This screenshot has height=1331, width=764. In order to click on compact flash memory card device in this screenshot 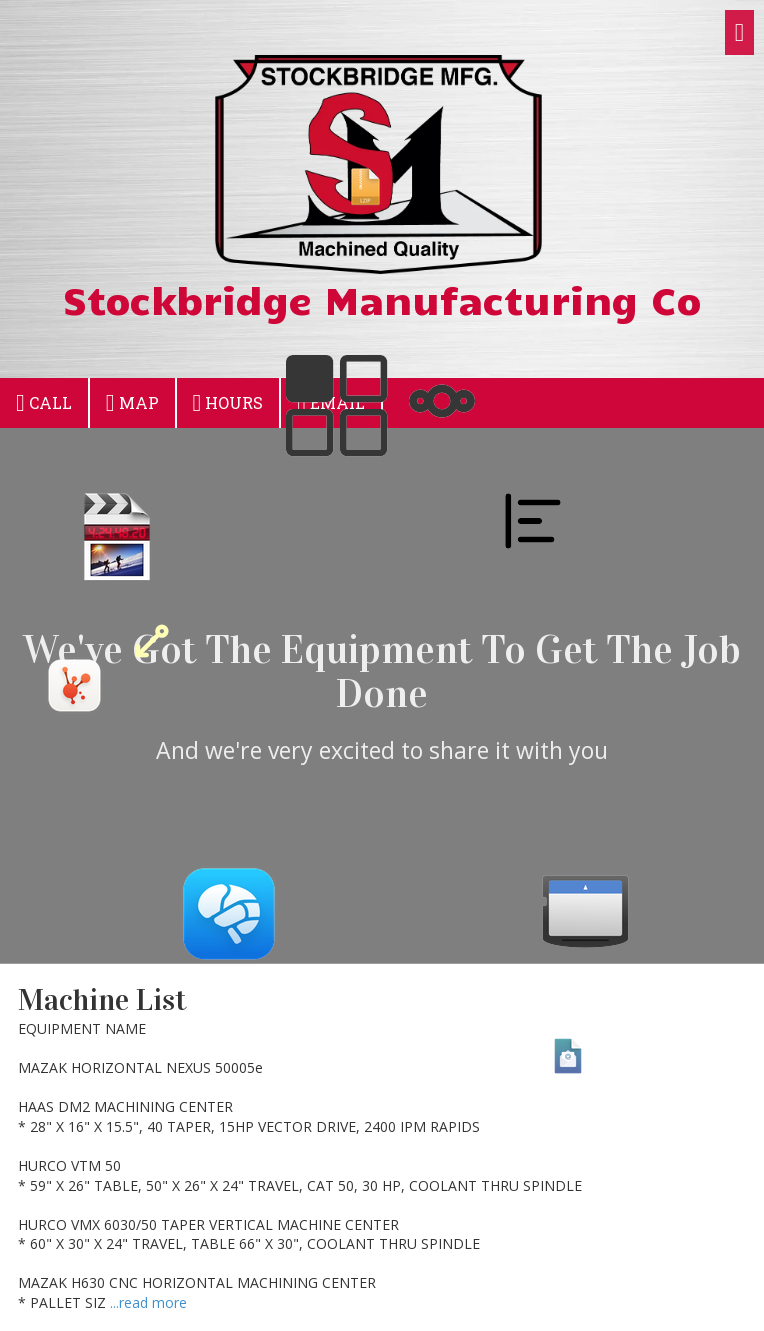, I will do `click(585, 912)`.